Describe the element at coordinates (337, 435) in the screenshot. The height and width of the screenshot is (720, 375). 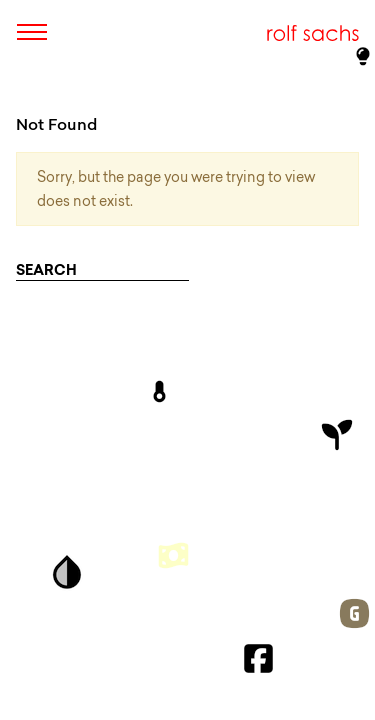
I see `indicates new growth or beginner status` at that location.